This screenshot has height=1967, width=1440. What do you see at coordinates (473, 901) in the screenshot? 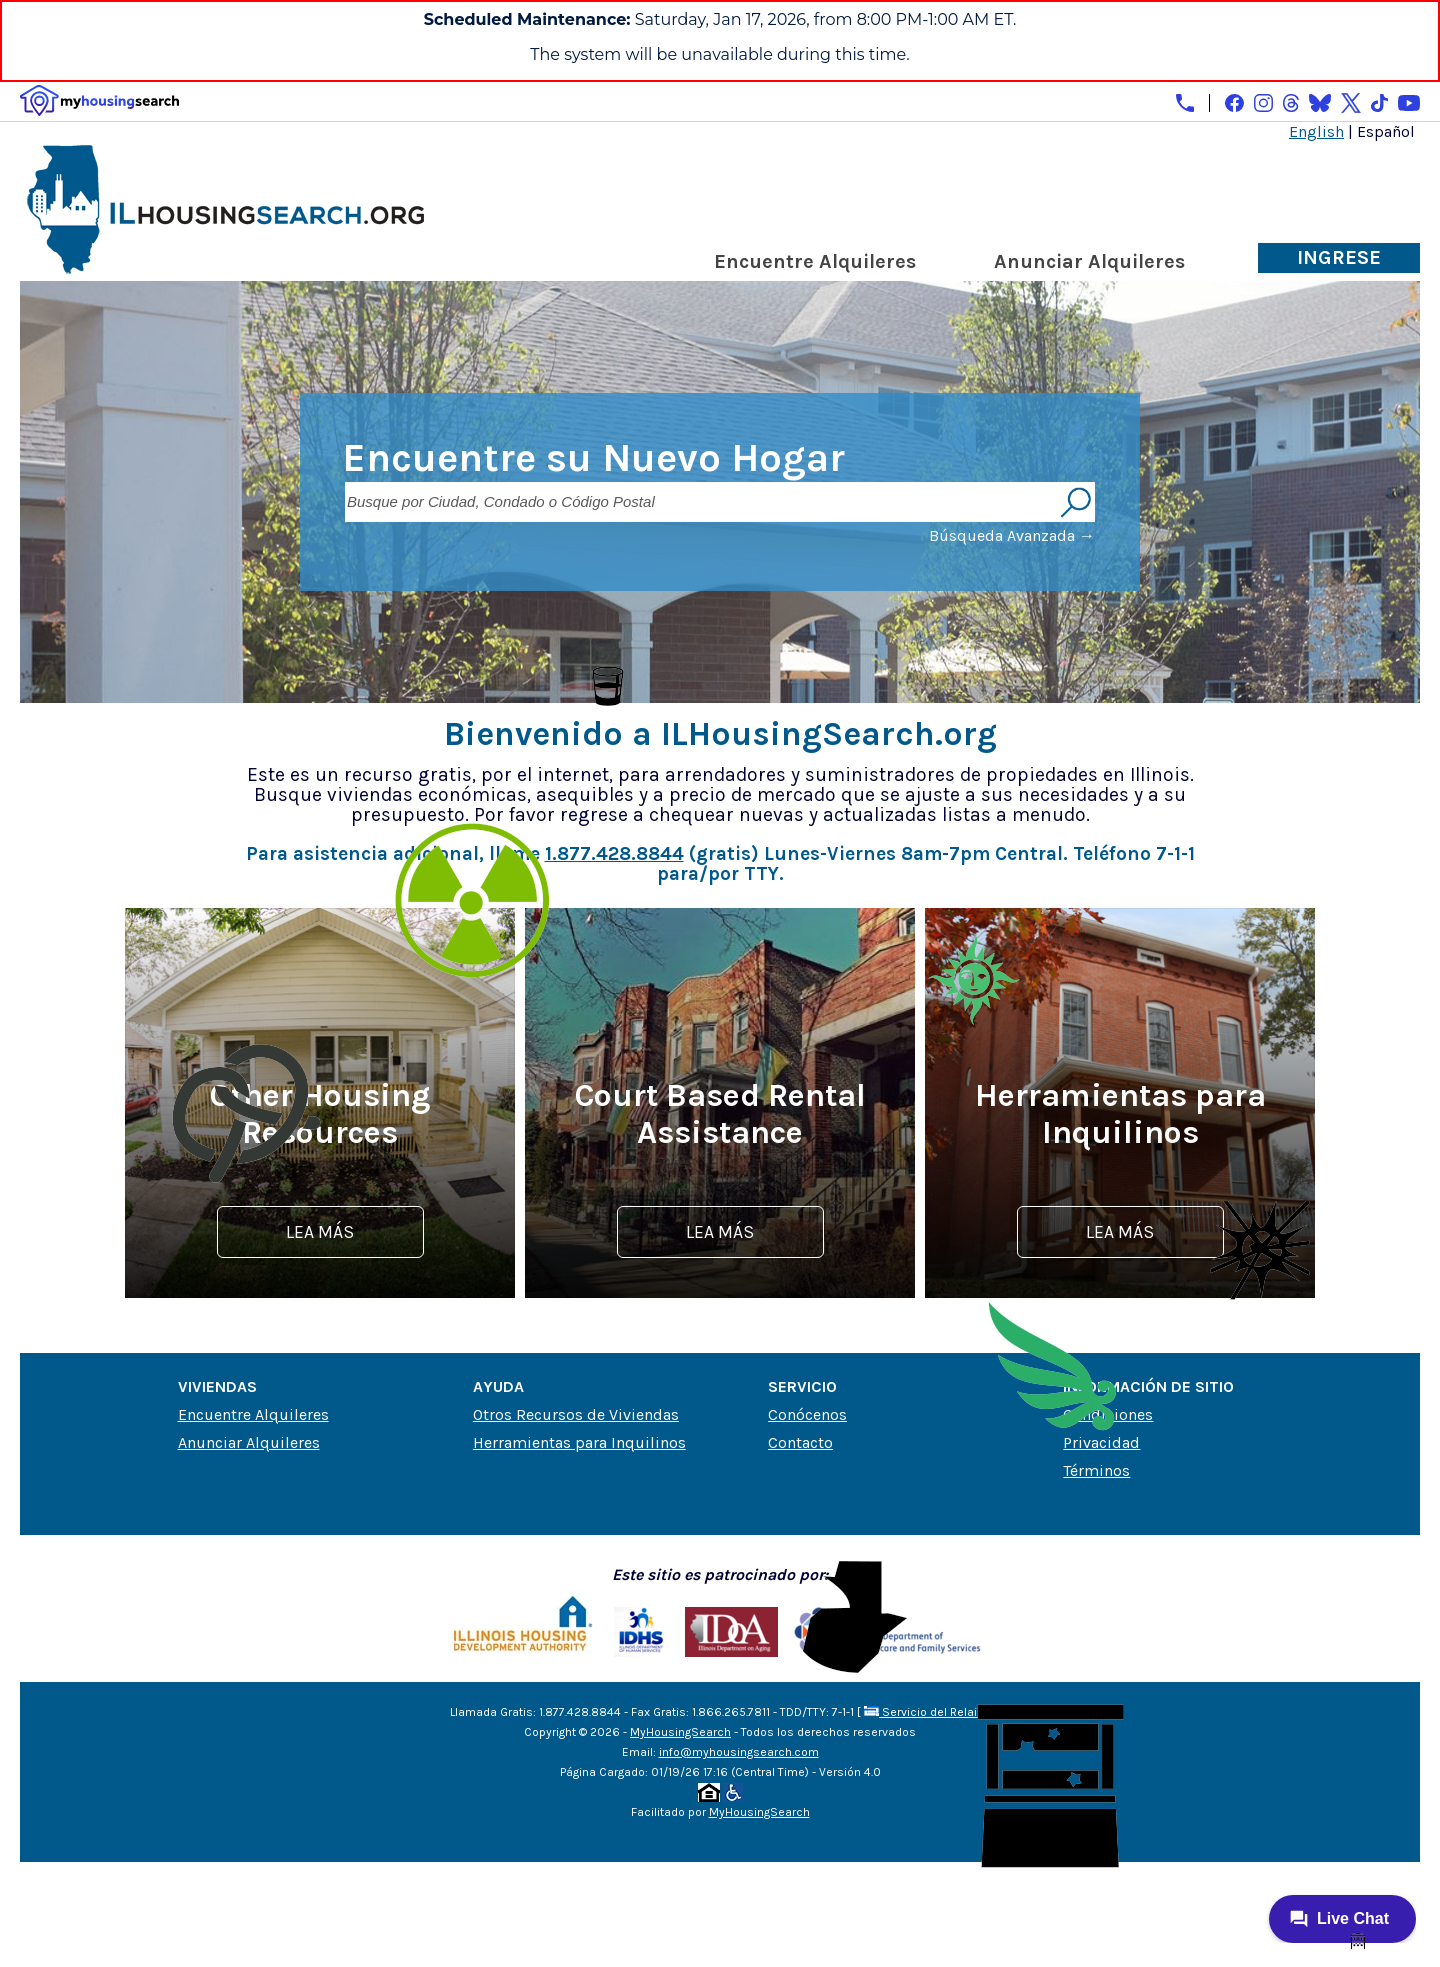
I see `indicates radioactive or hazardous material warning` at bounding box center [473, 901].